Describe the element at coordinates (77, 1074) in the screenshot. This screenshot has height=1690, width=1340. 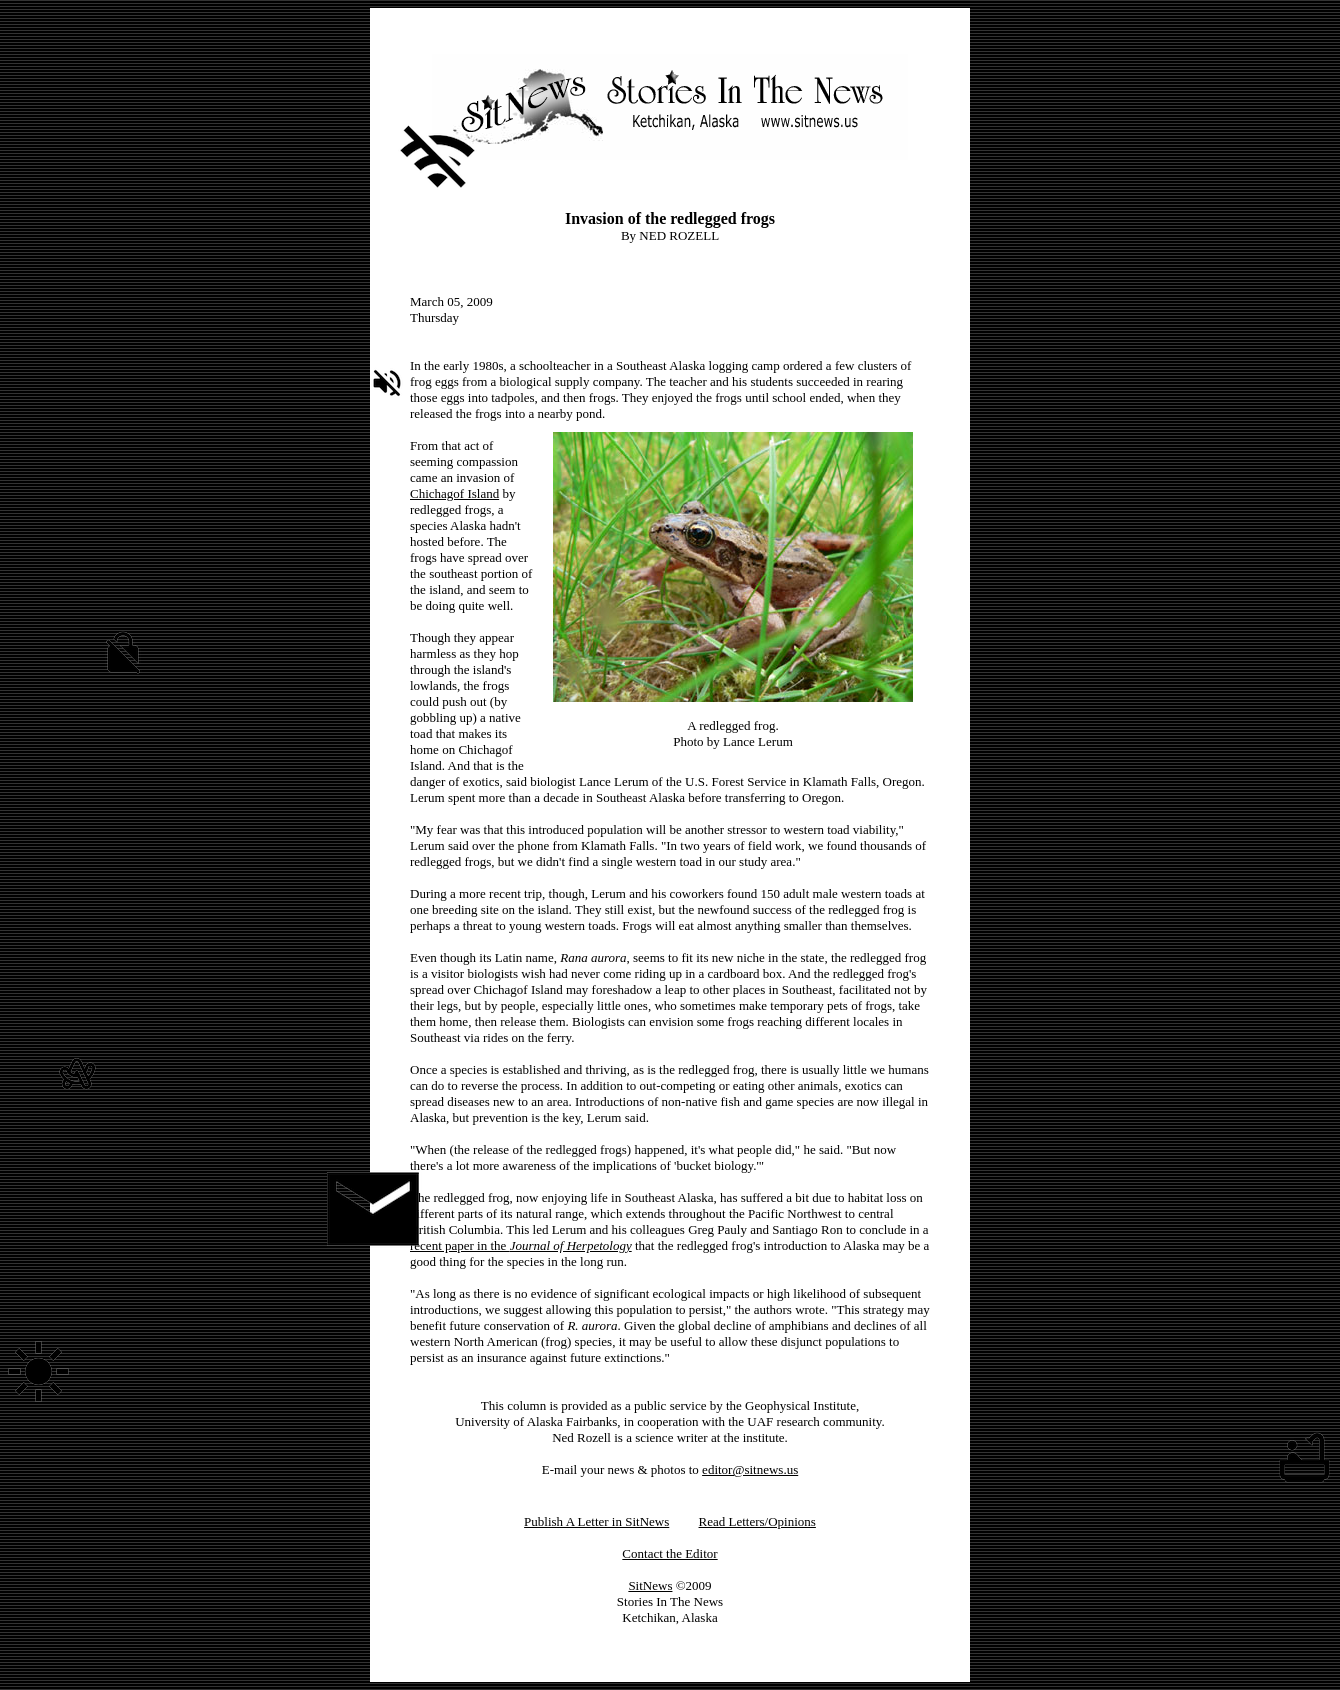
I see `open the Arc browser` at that location.